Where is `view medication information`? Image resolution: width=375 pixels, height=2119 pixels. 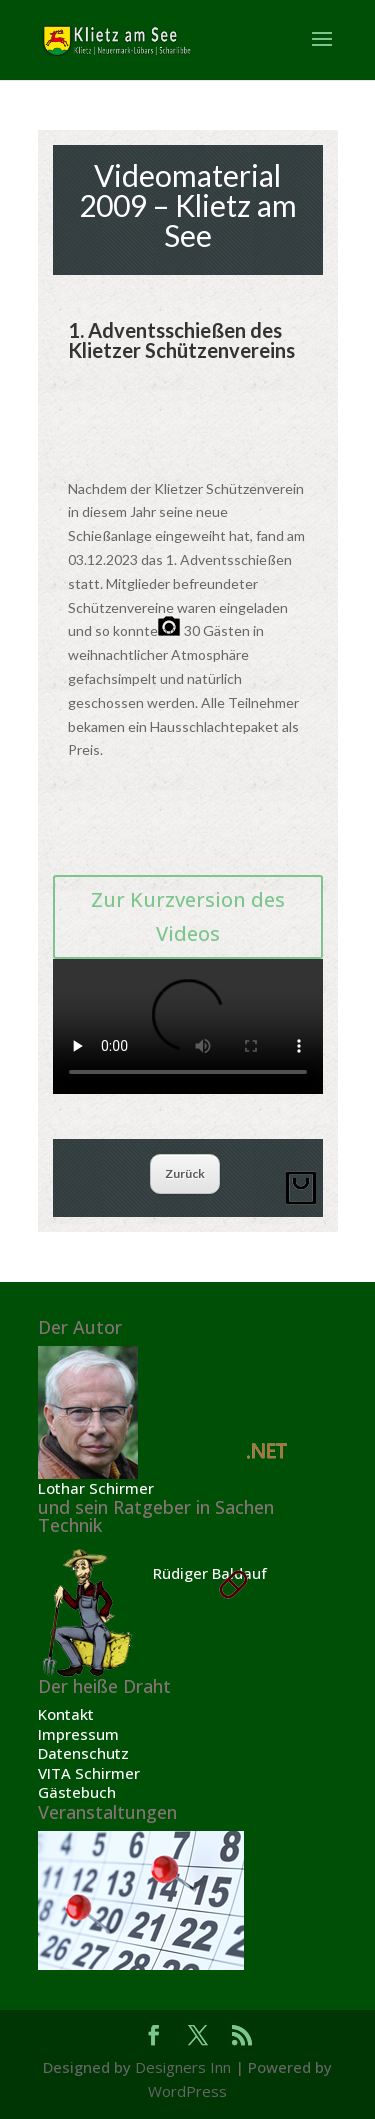
view medication information is located at coordinates (233, 1584).